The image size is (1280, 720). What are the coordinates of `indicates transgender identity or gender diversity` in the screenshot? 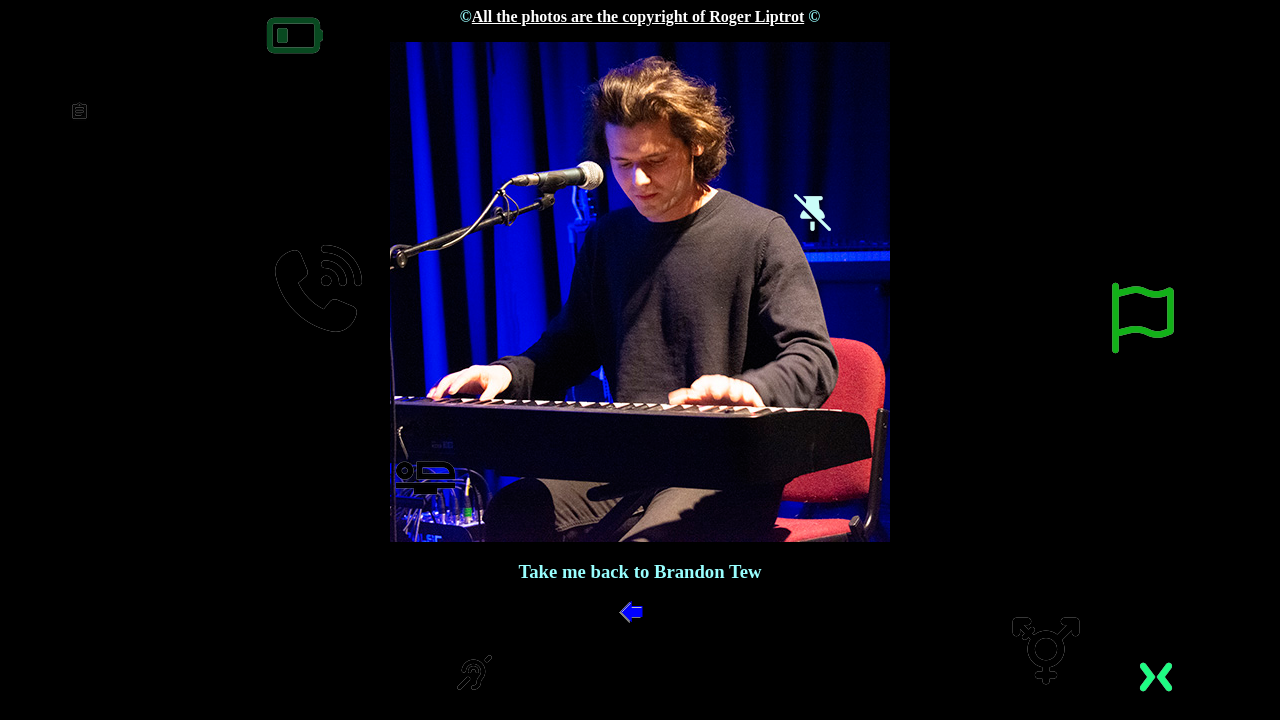 It's located at (1046, 651).